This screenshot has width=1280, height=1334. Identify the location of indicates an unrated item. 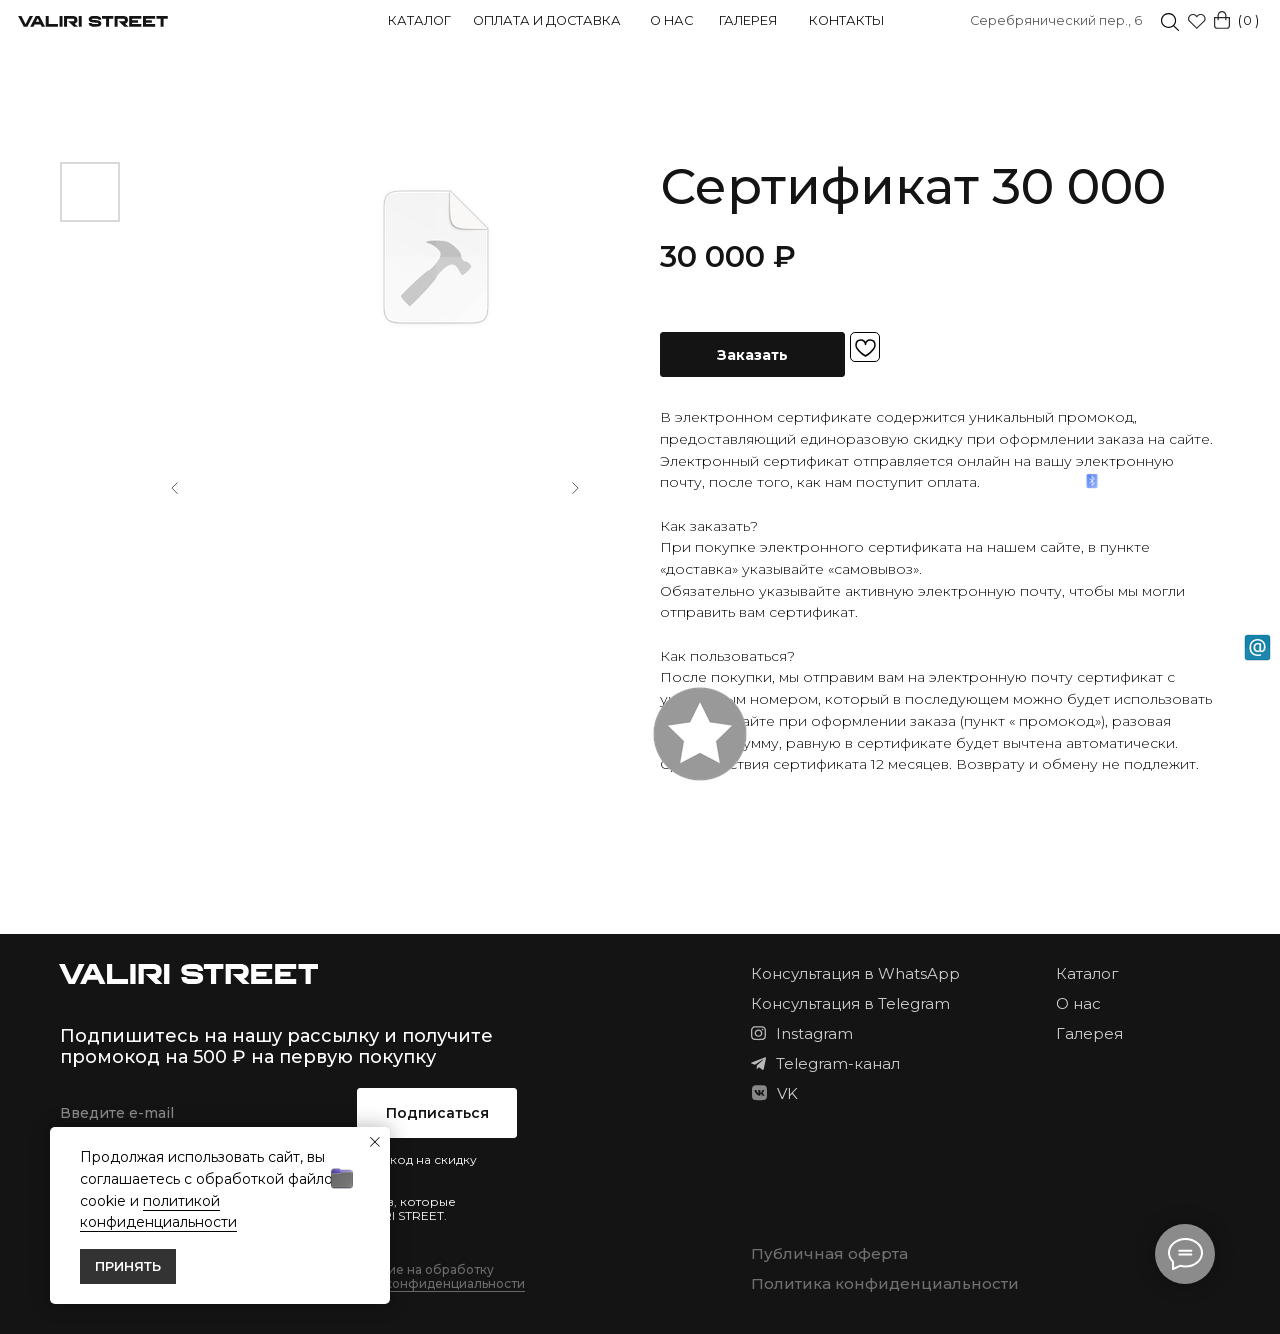
(700, 734).